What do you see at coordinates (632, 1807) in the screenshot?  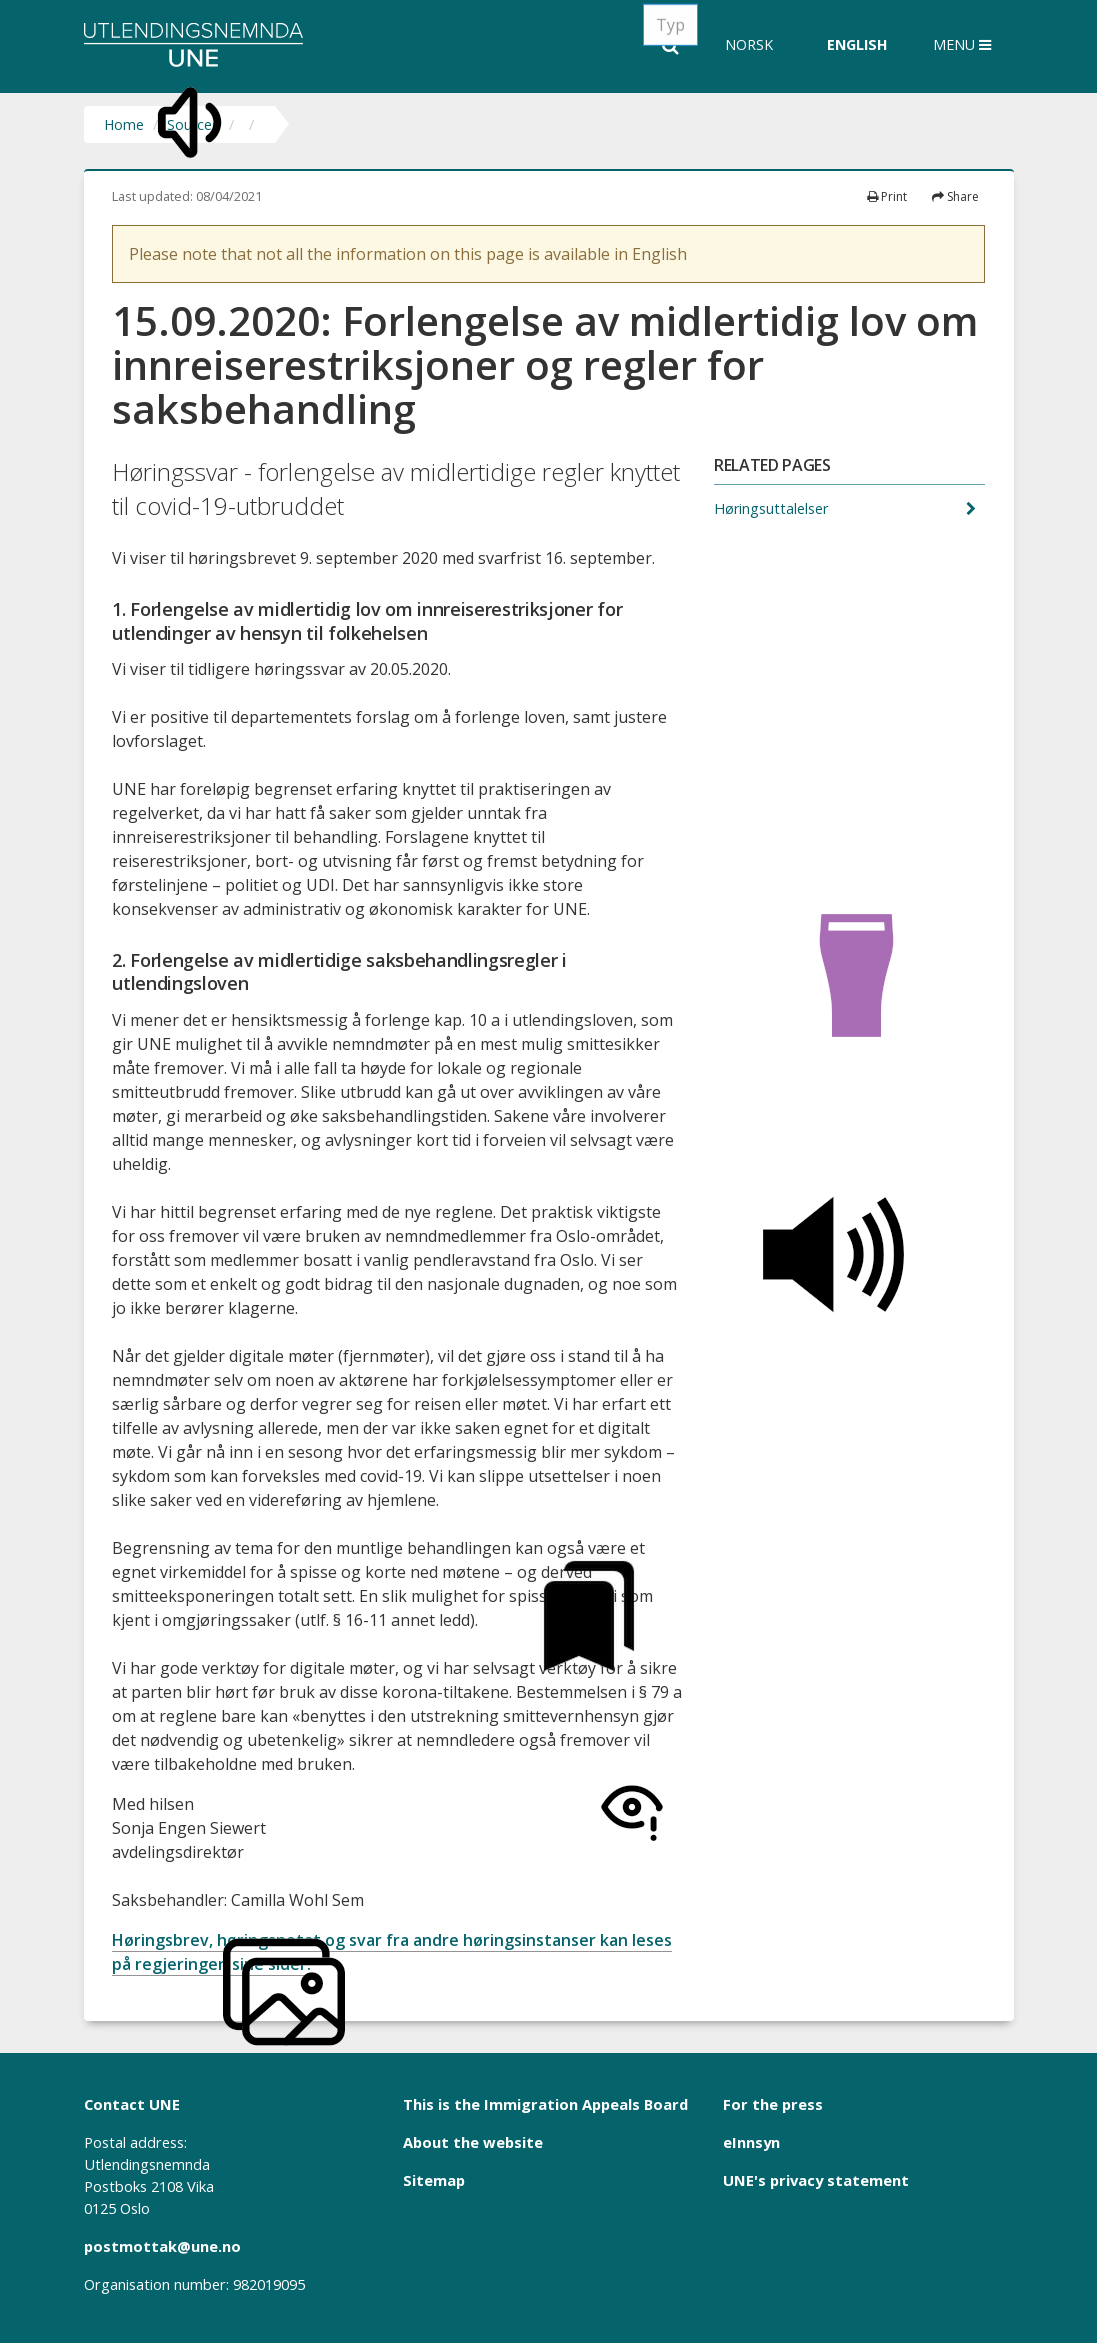 I see `view alert or warning details` at bounding box center [632, 1807].